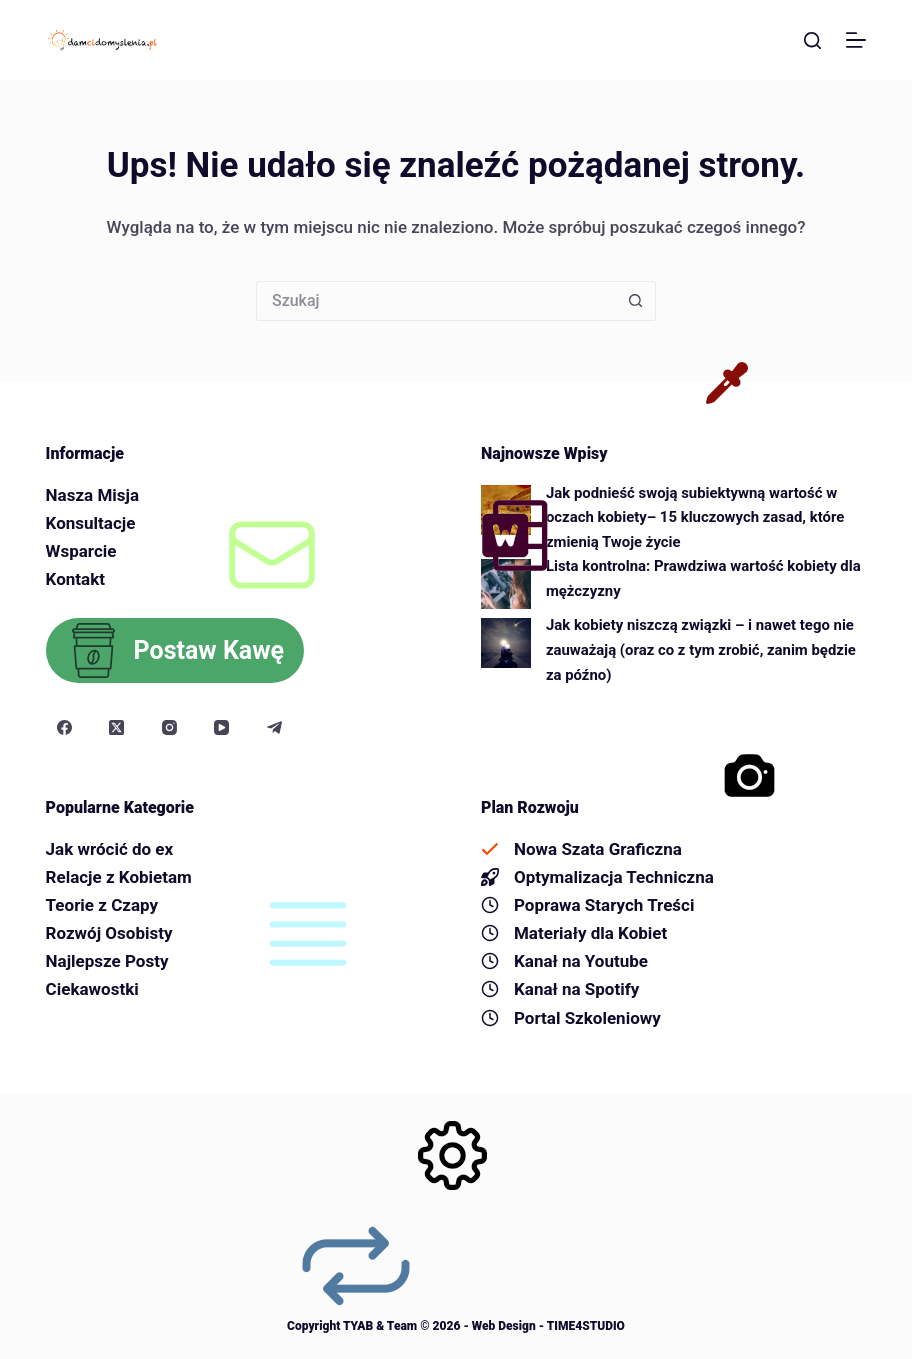 This screenshot has height=1359, width=912. I want to click on access settings or preferences, so click(452, 1155).